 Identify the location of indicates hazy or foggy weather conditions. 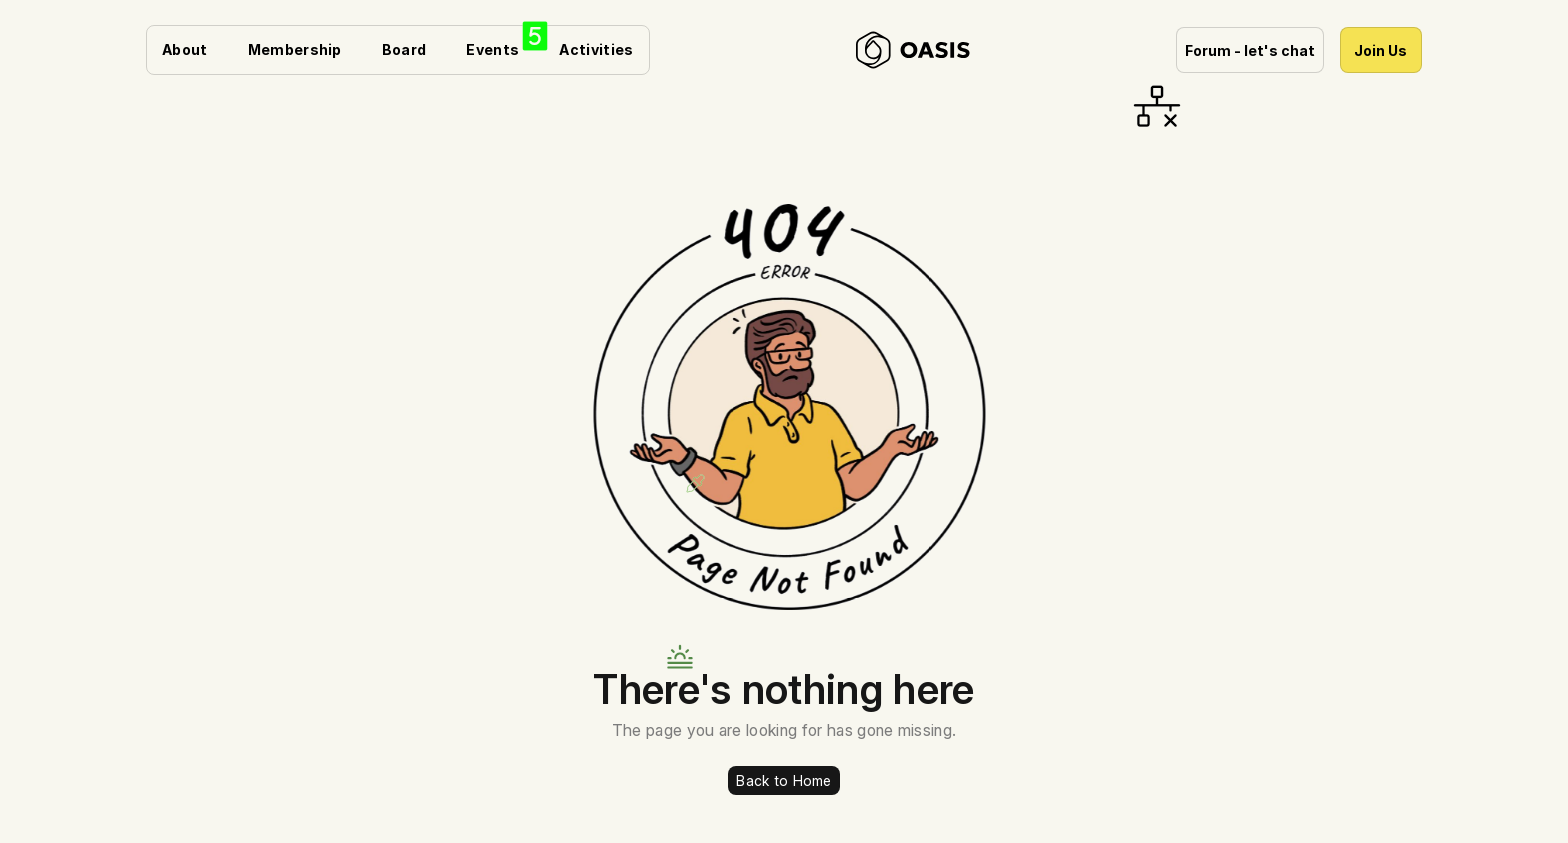
(680, 657).